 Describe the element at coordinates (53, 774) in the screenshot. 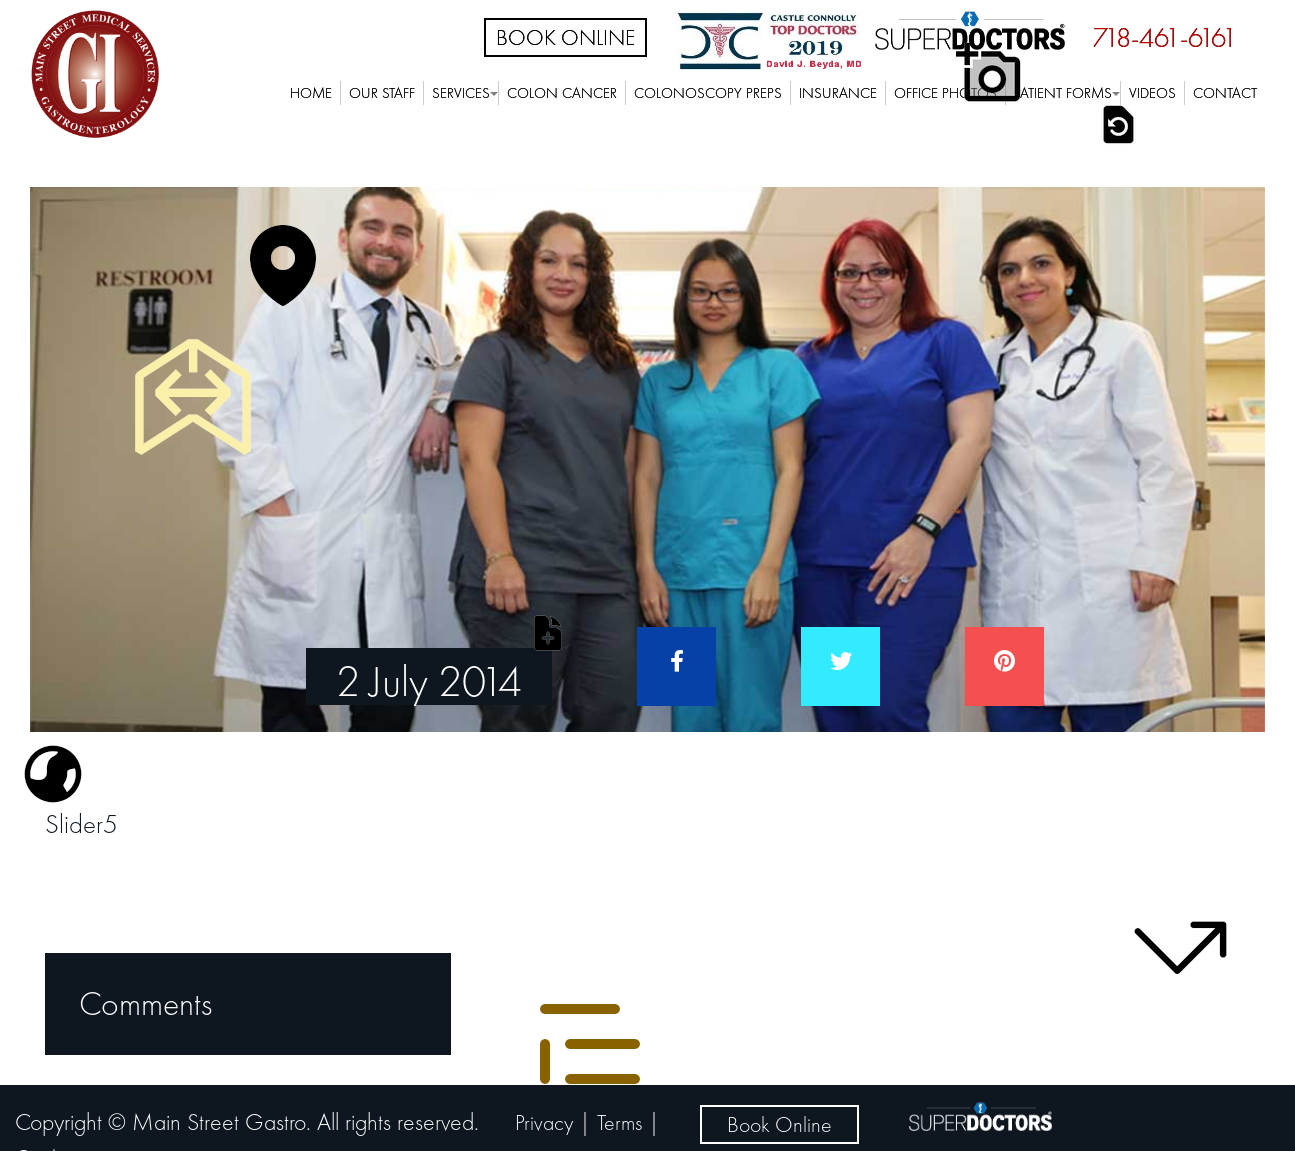

I see `access global or international settings` at that location.